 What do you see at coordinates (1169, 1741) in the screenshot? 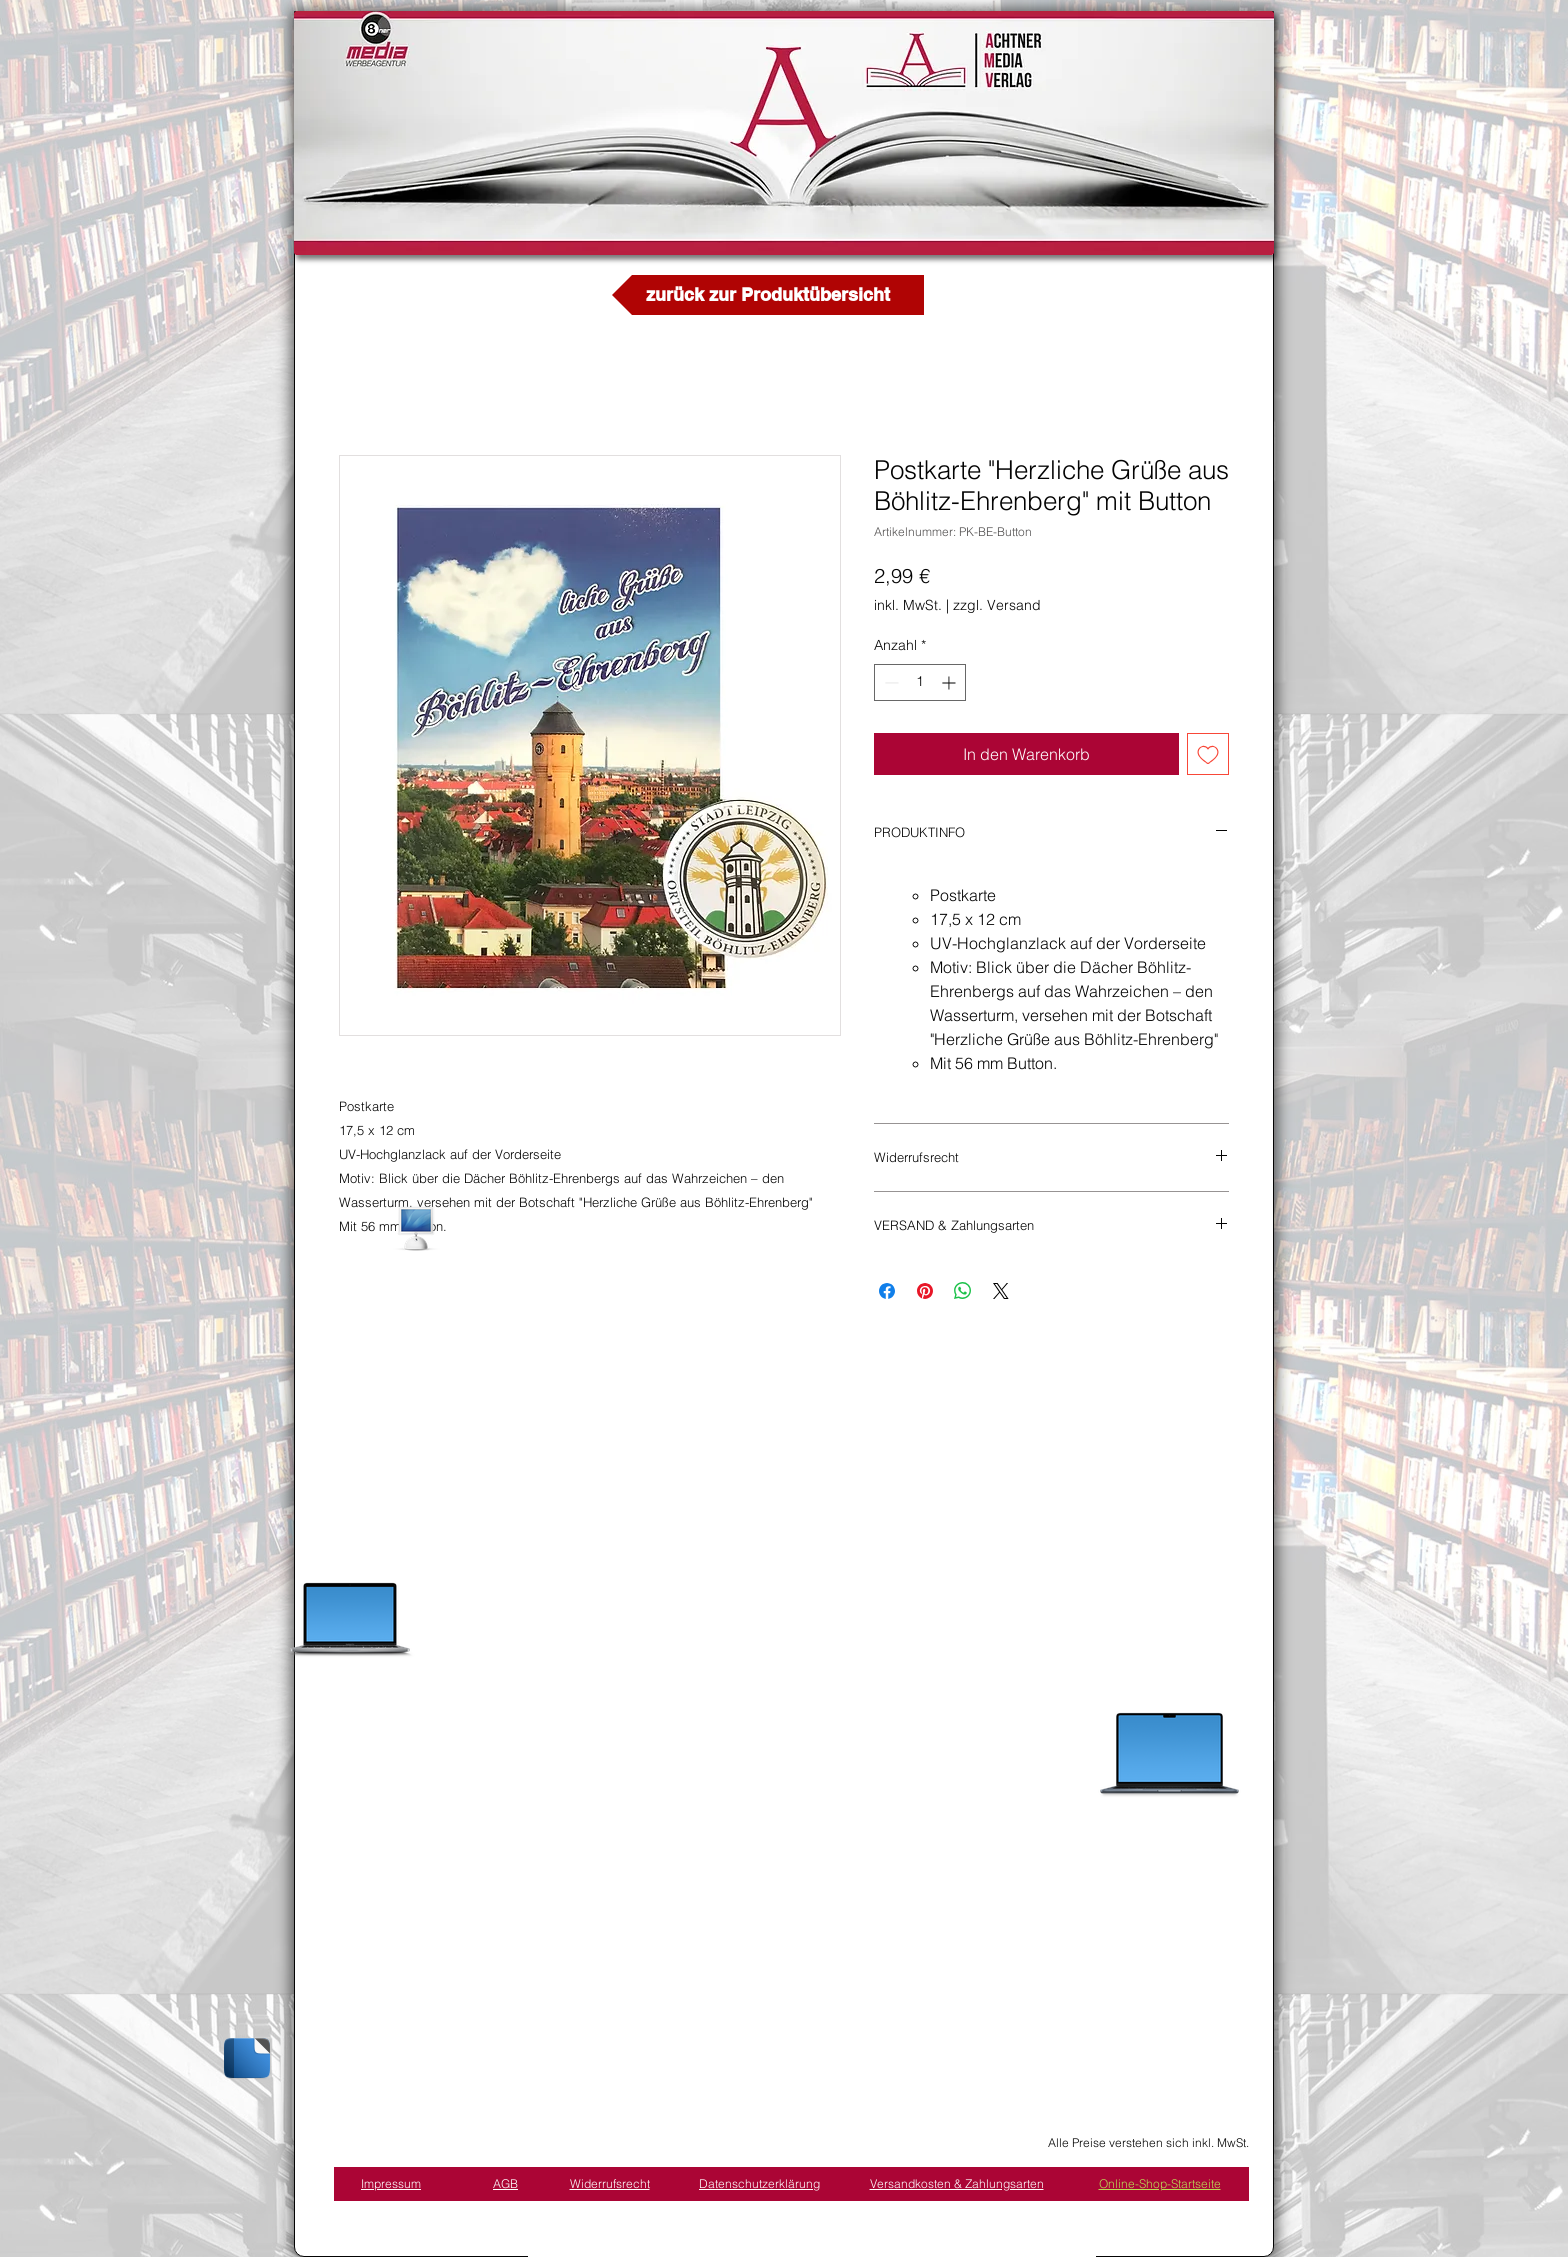
I see `indicates this macbook air in system settings` at bounding box center [1169, 1741].